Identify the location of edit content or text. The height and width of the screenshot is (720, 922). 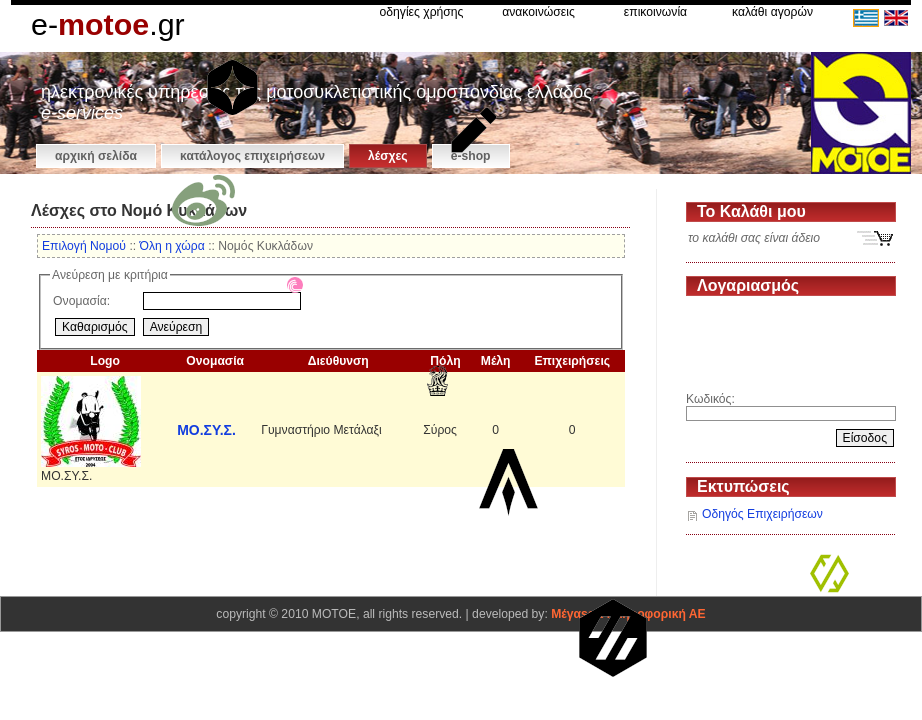
(474, 130).